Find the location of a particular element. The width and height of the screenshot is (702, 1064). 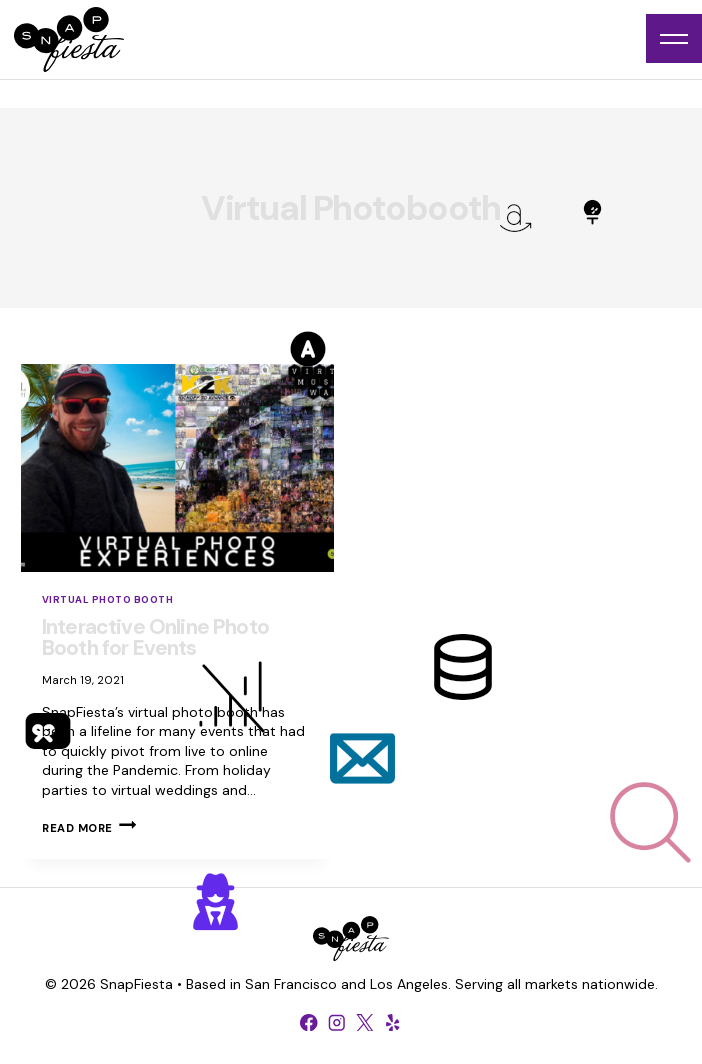

access incognito or private browsing mode is located at coordinates (215, 902).